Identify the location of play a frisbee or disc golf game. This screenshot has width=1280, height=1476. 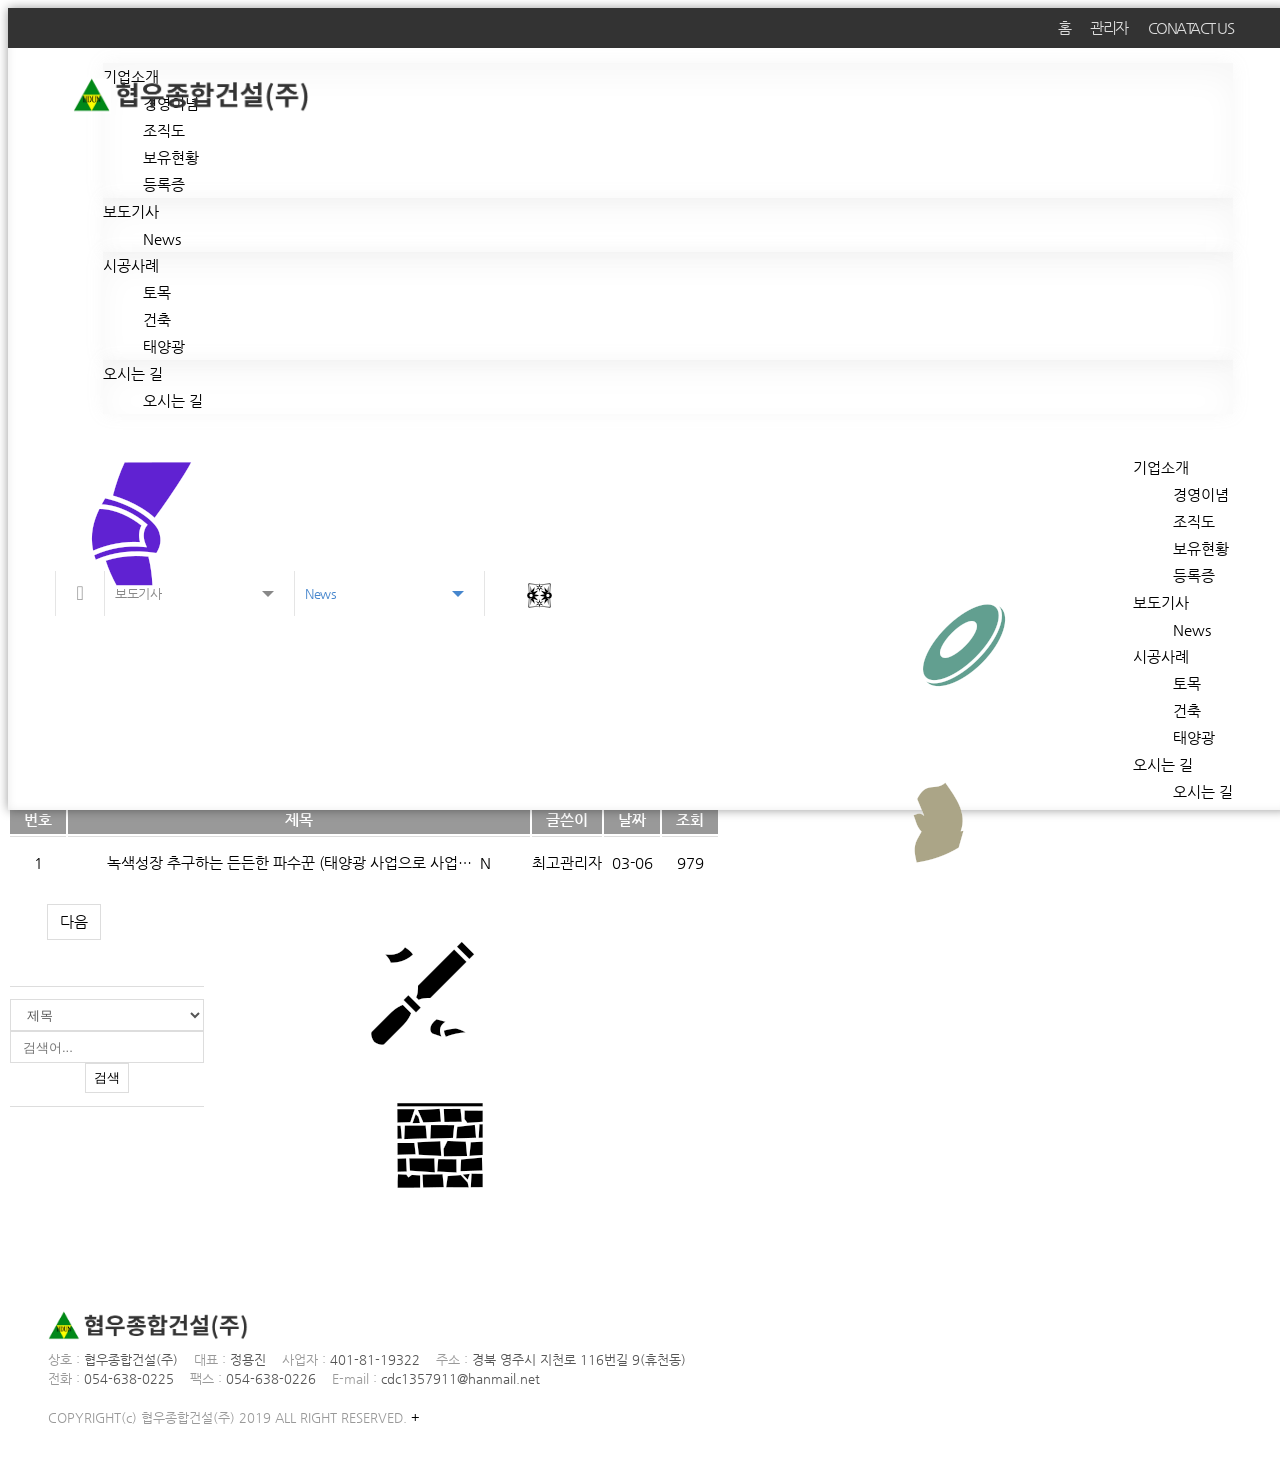
(964, 645).